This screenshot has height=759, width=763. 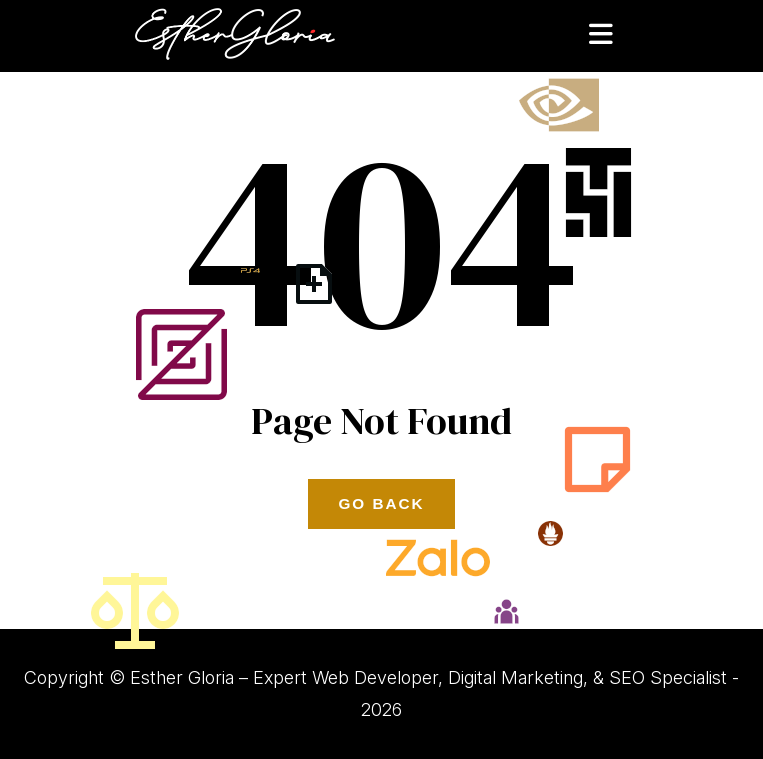 I want to click on prometheus monitoring system logo, so click(x=550, y=533).